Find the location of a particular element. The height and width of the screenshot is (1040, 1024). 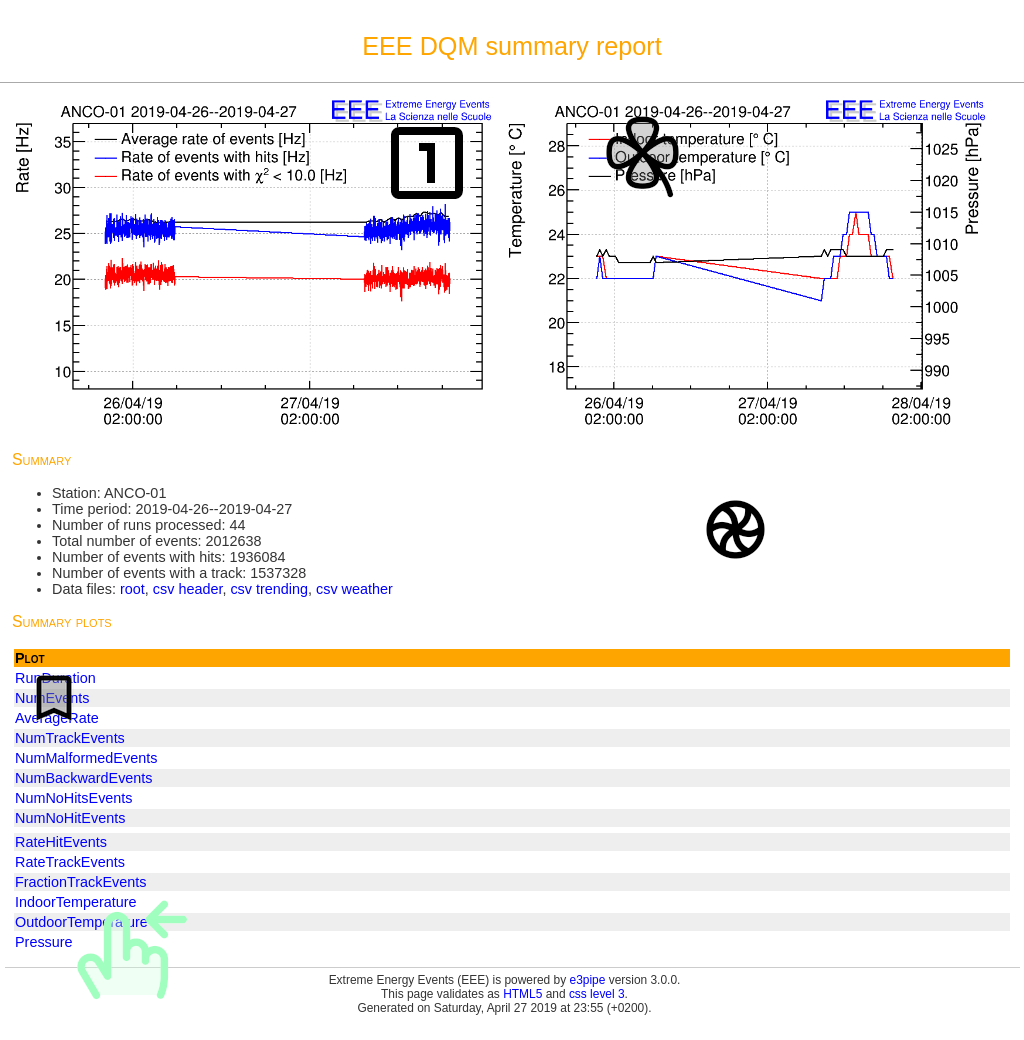

bookmark this item is located at coordinates (54, 698).